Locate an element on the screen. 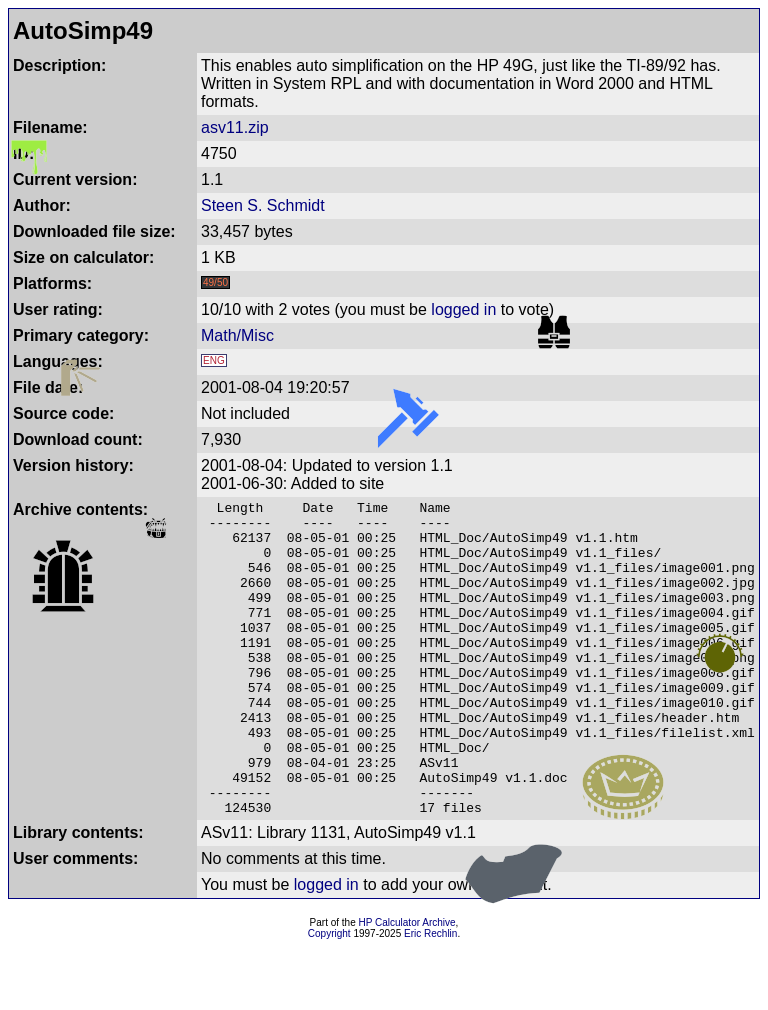  enter a new room or area in a game is located at coordinates (63, 576).